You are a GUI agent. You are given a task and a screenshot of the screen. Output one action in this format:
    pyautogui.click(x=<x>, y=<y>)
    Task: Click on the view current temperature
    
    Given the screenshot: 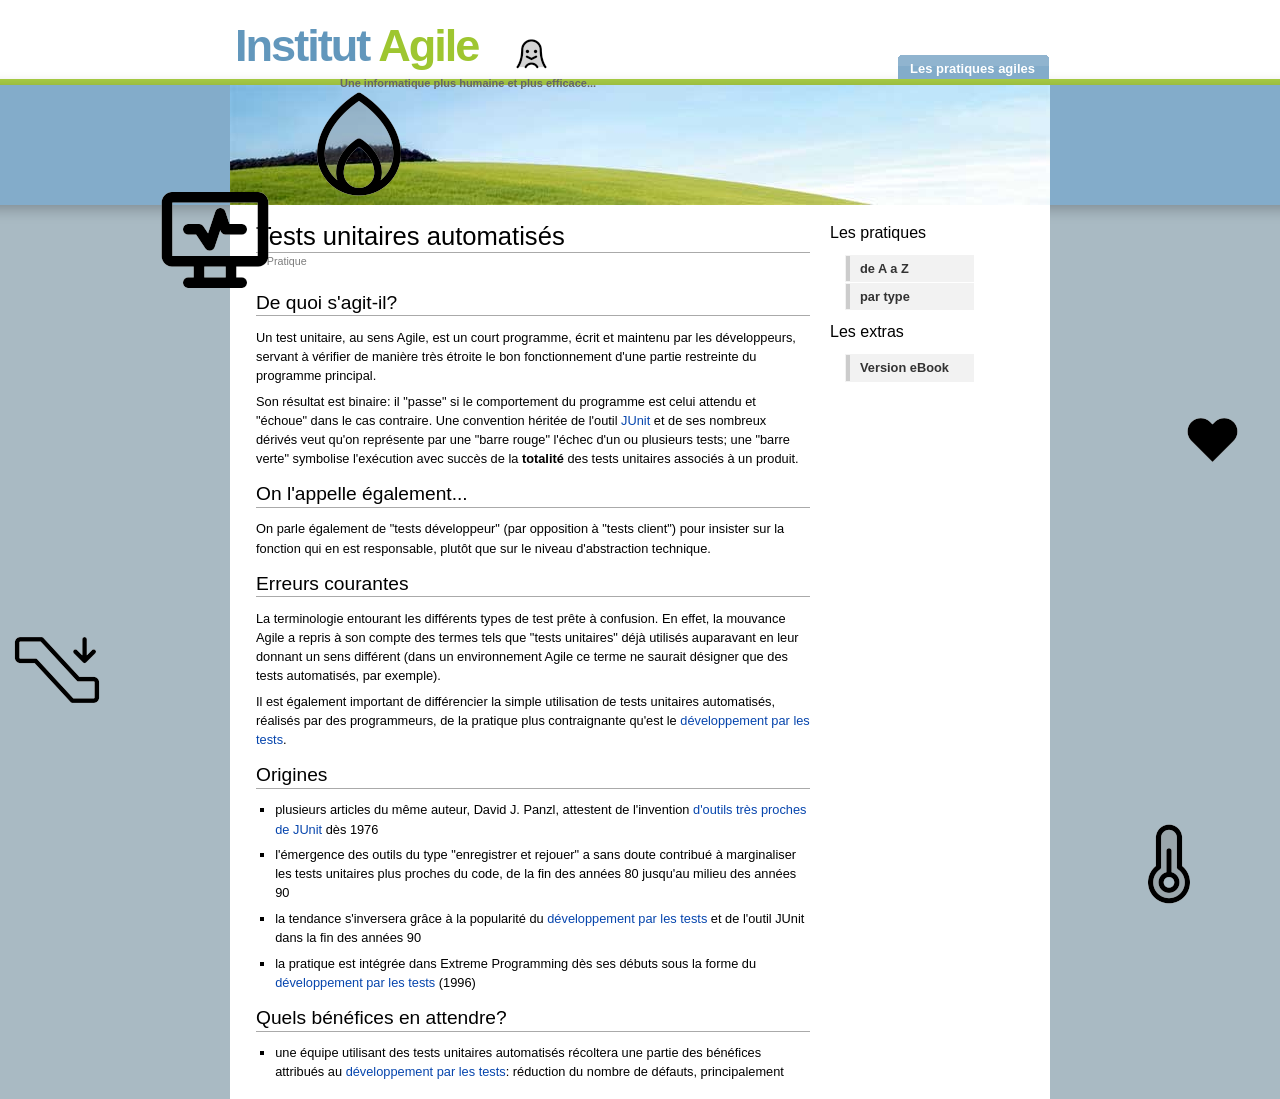 What is the action you would take?
    pyautogui.click(x=1169, y=864)
    